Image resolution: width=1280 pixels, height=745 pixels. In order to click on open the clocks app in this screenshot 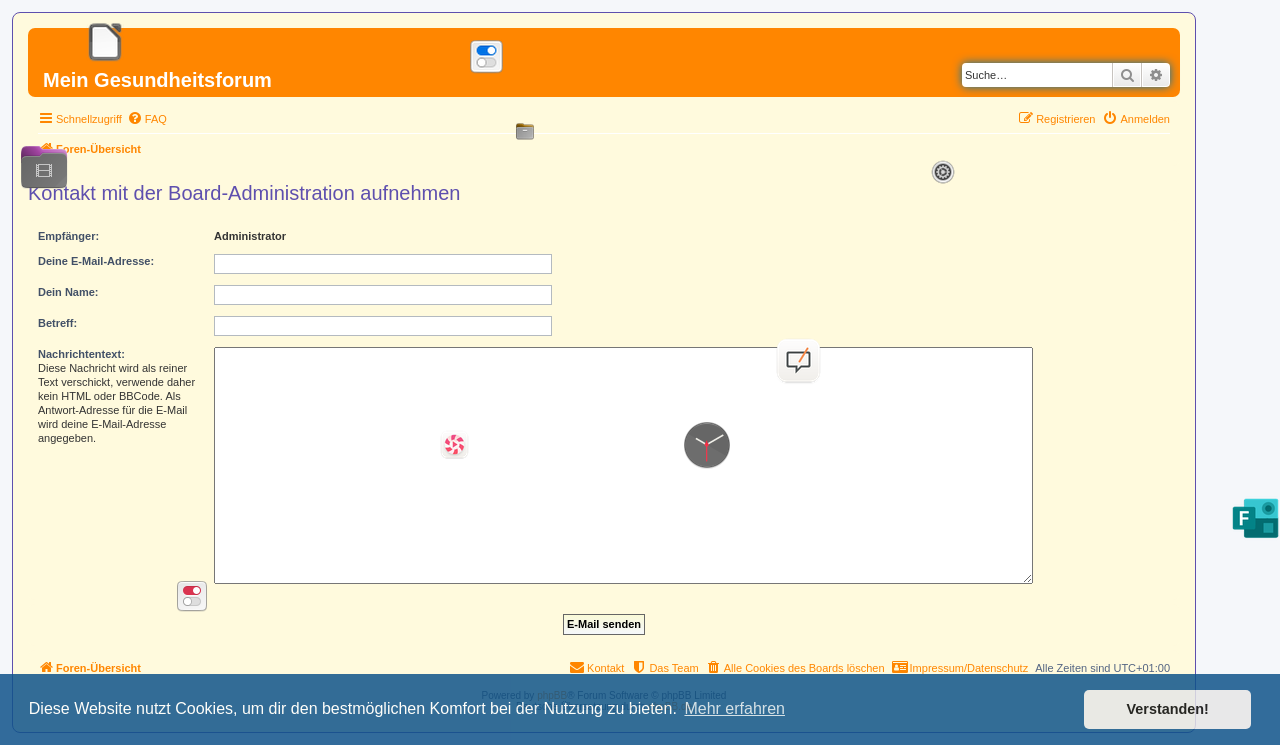, I will do `click(707, 445)`.